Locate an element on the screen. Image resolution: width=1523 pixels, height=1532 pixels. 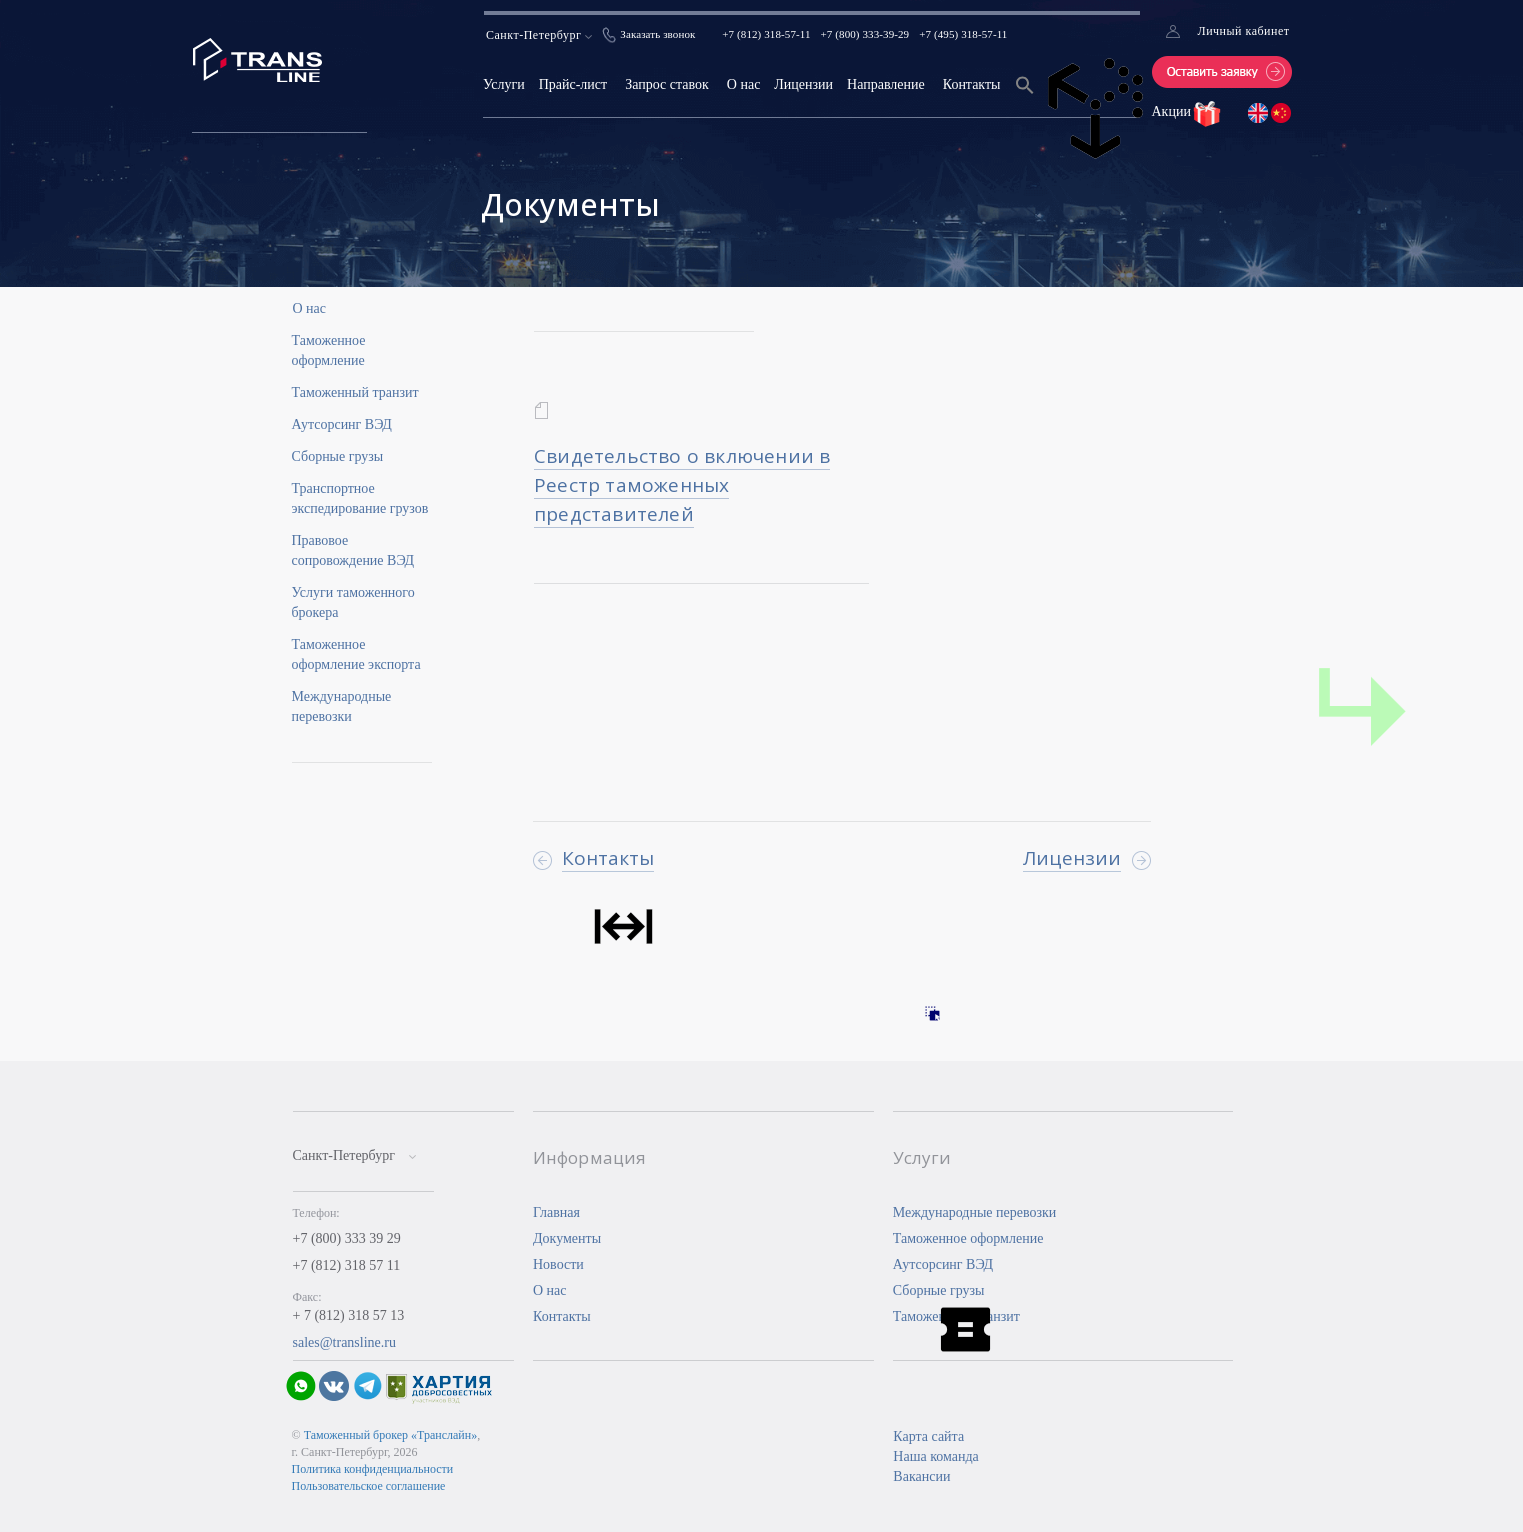
view available coupons or discounts is located at coordinates (965, 1329).